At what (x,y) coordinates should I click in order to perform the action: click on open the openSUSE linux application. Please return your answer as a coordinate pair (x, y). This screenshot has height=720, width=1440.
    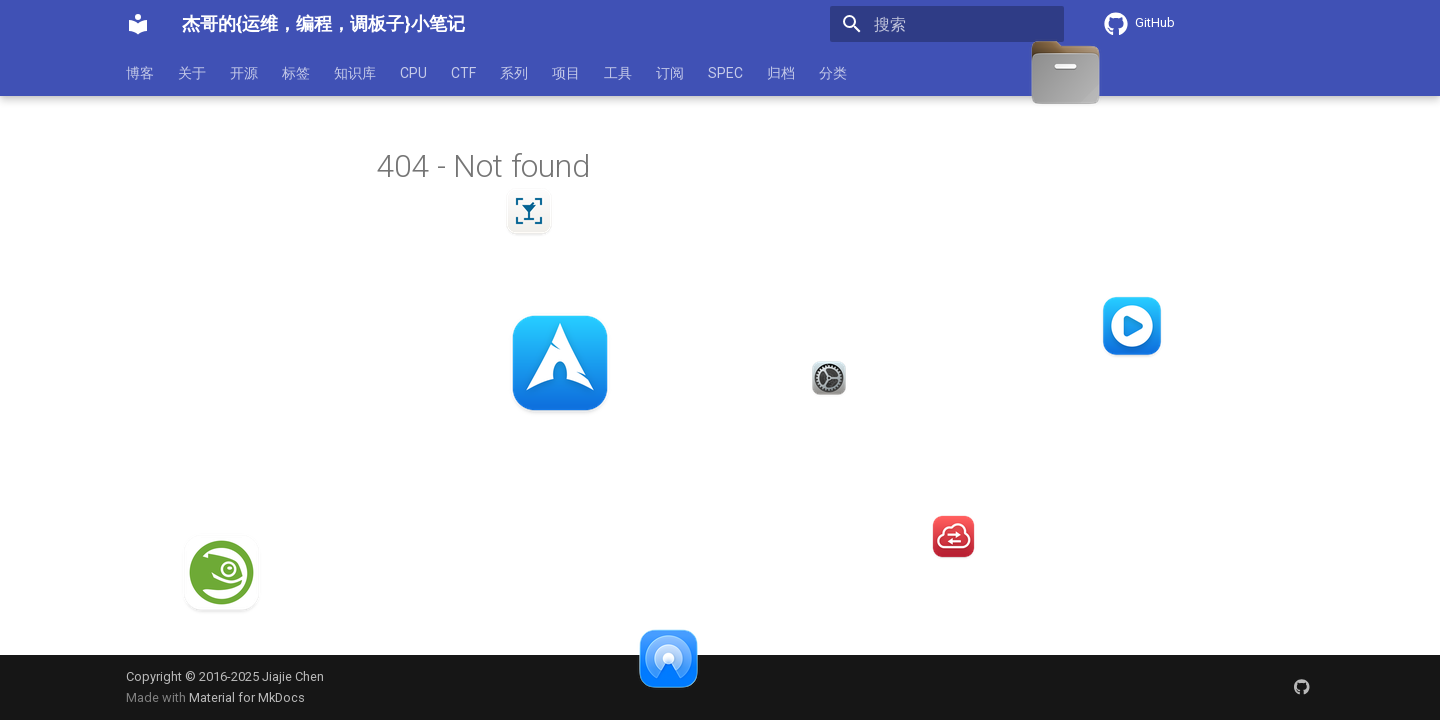
    Looking at the image, I should click on (221, 572).